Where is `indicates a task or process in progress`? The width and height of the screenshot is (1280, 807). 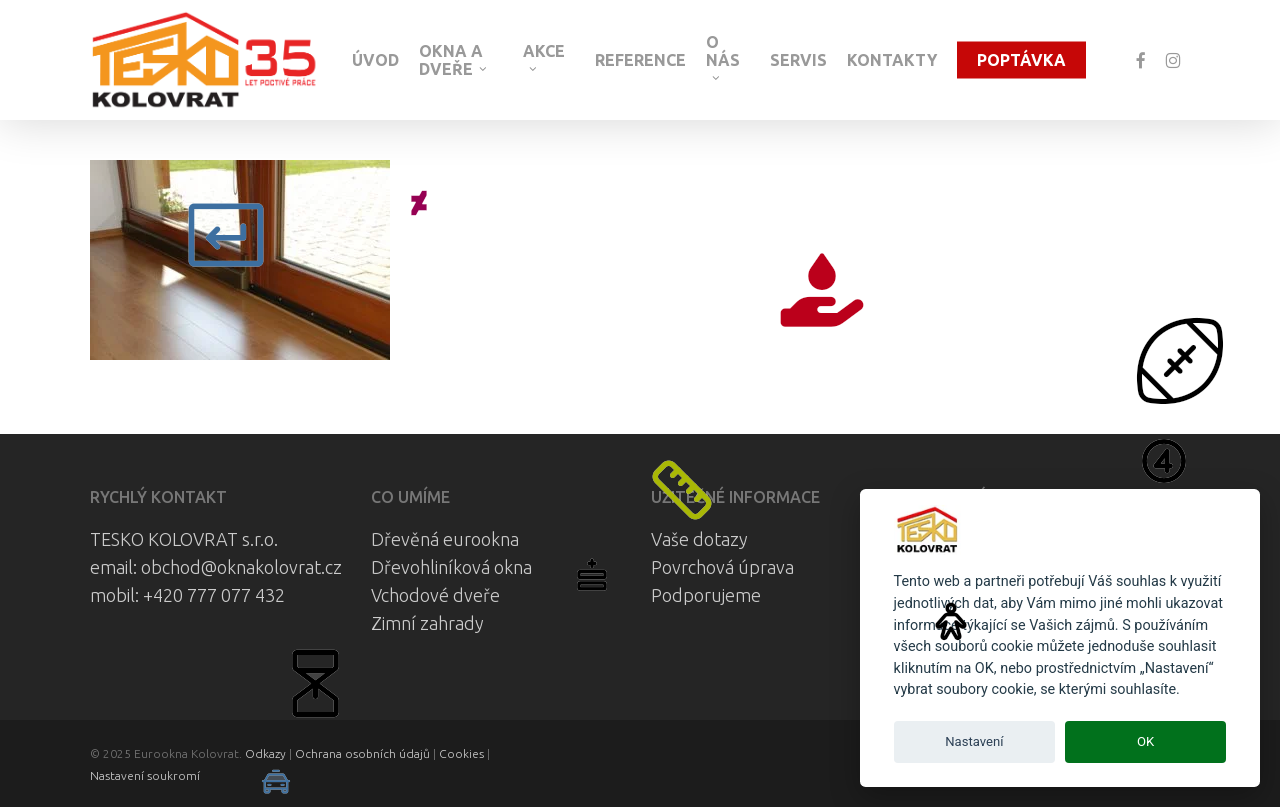
indicates a task or process in progress is located at coordinates (315, 683).